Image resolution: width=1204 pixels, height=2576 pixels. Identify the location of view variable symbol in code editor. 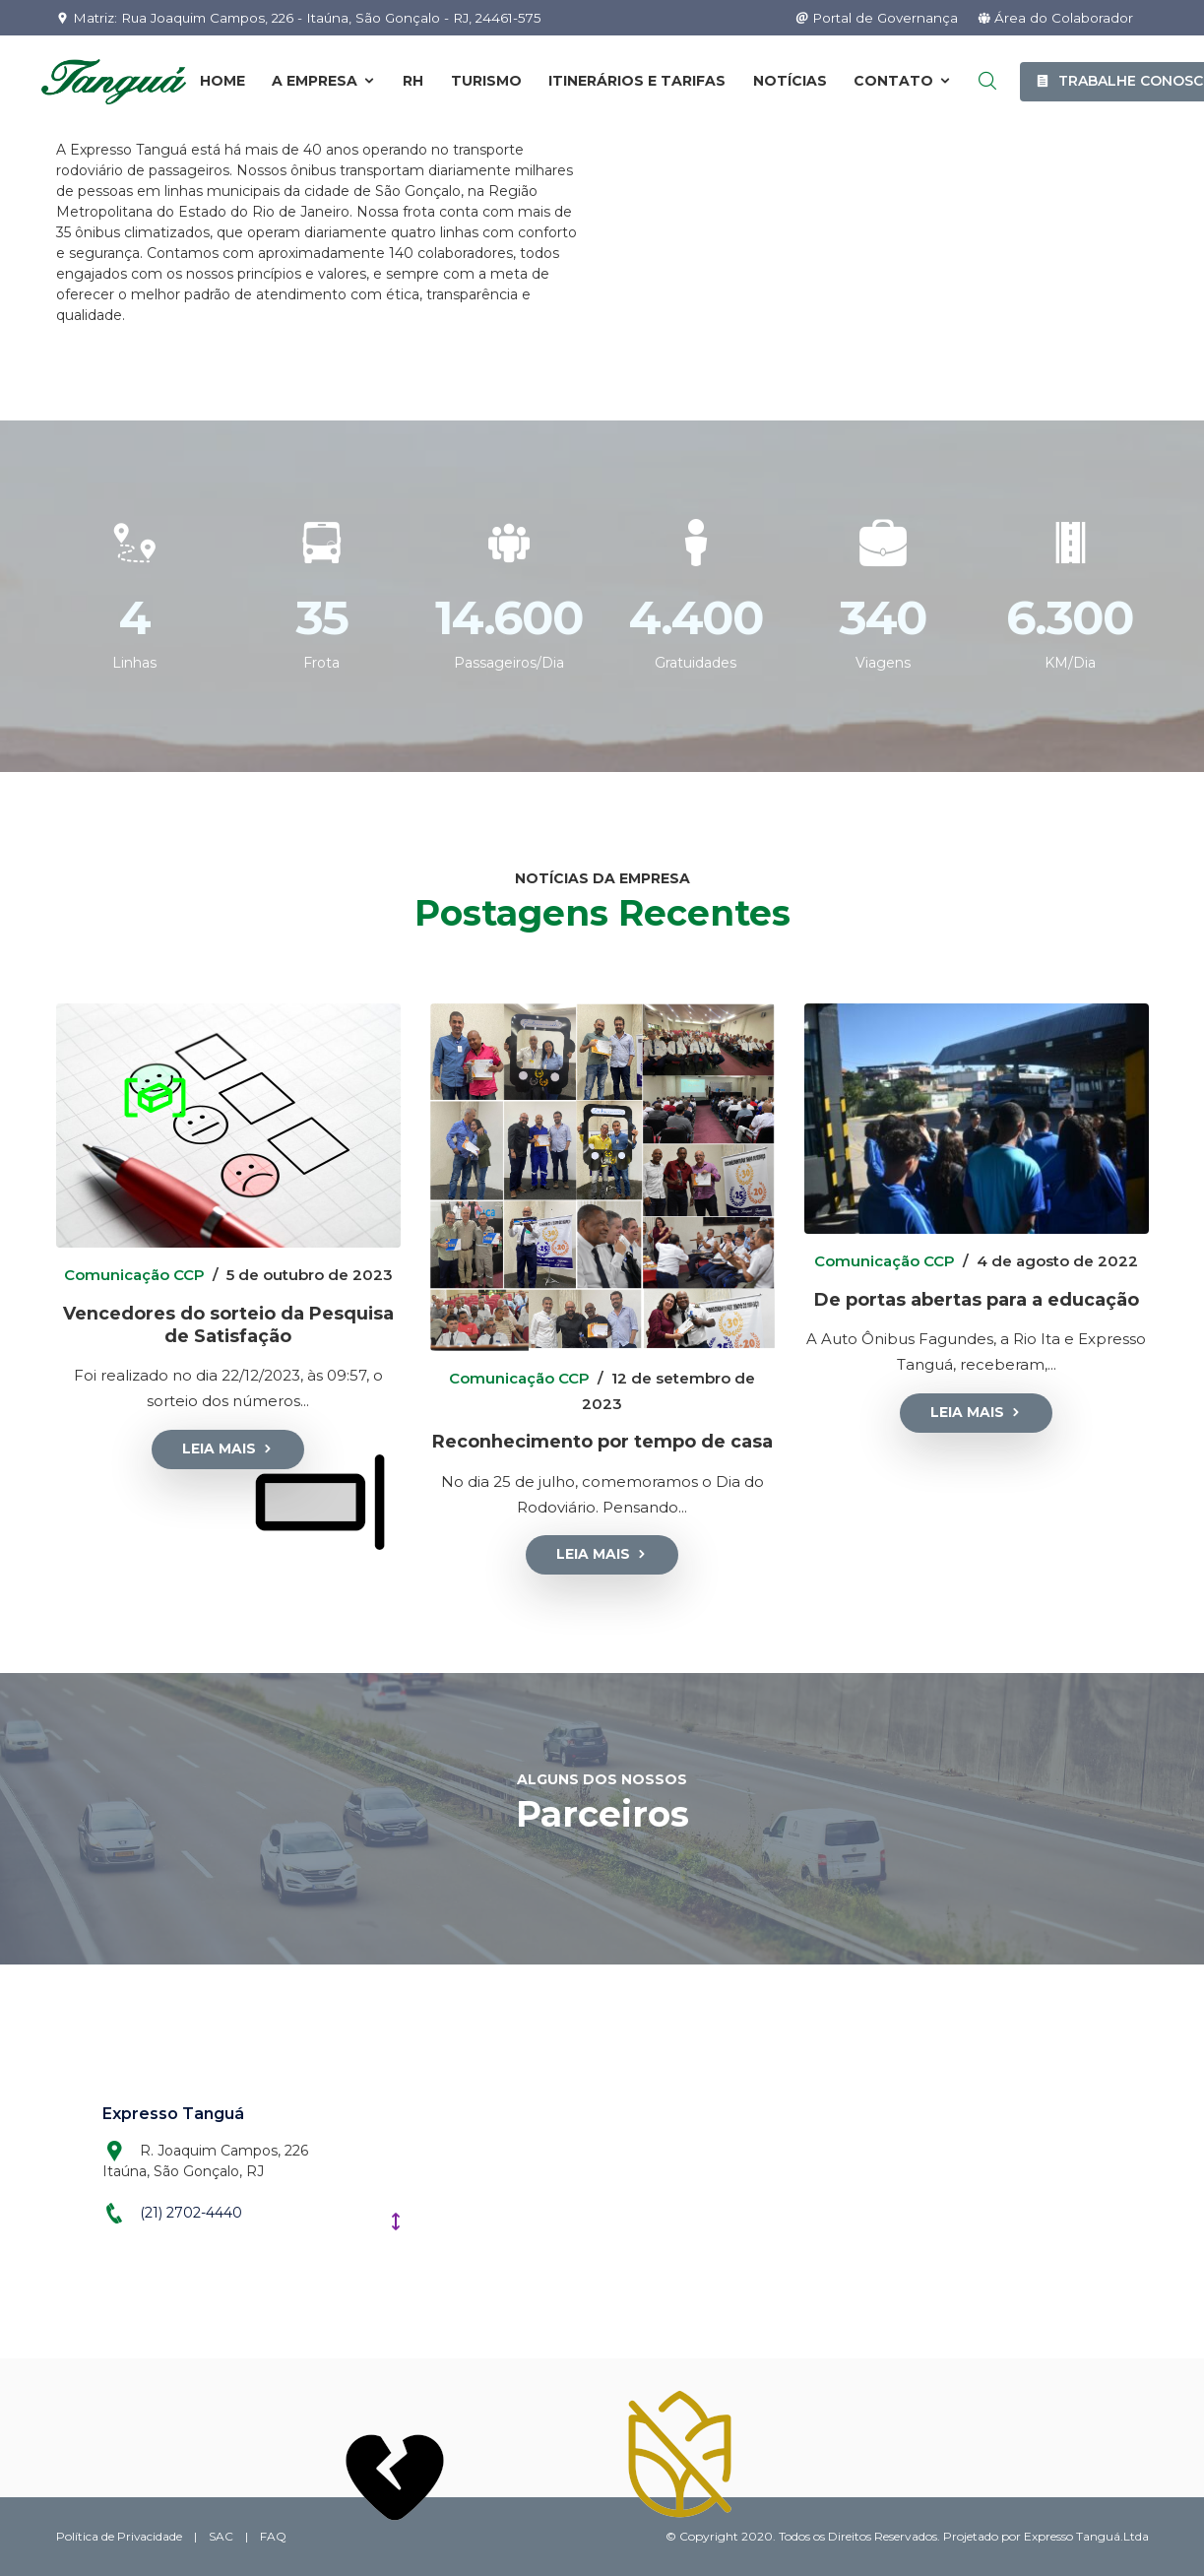
(155, 1095).